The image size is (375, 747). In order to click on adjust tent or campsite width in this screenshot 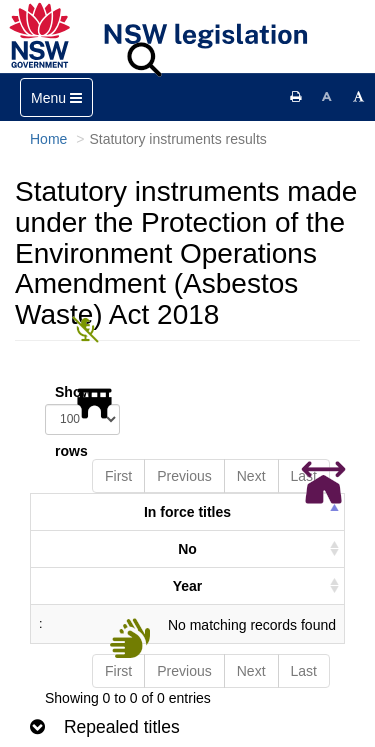, I will do `click(323, 482)`.